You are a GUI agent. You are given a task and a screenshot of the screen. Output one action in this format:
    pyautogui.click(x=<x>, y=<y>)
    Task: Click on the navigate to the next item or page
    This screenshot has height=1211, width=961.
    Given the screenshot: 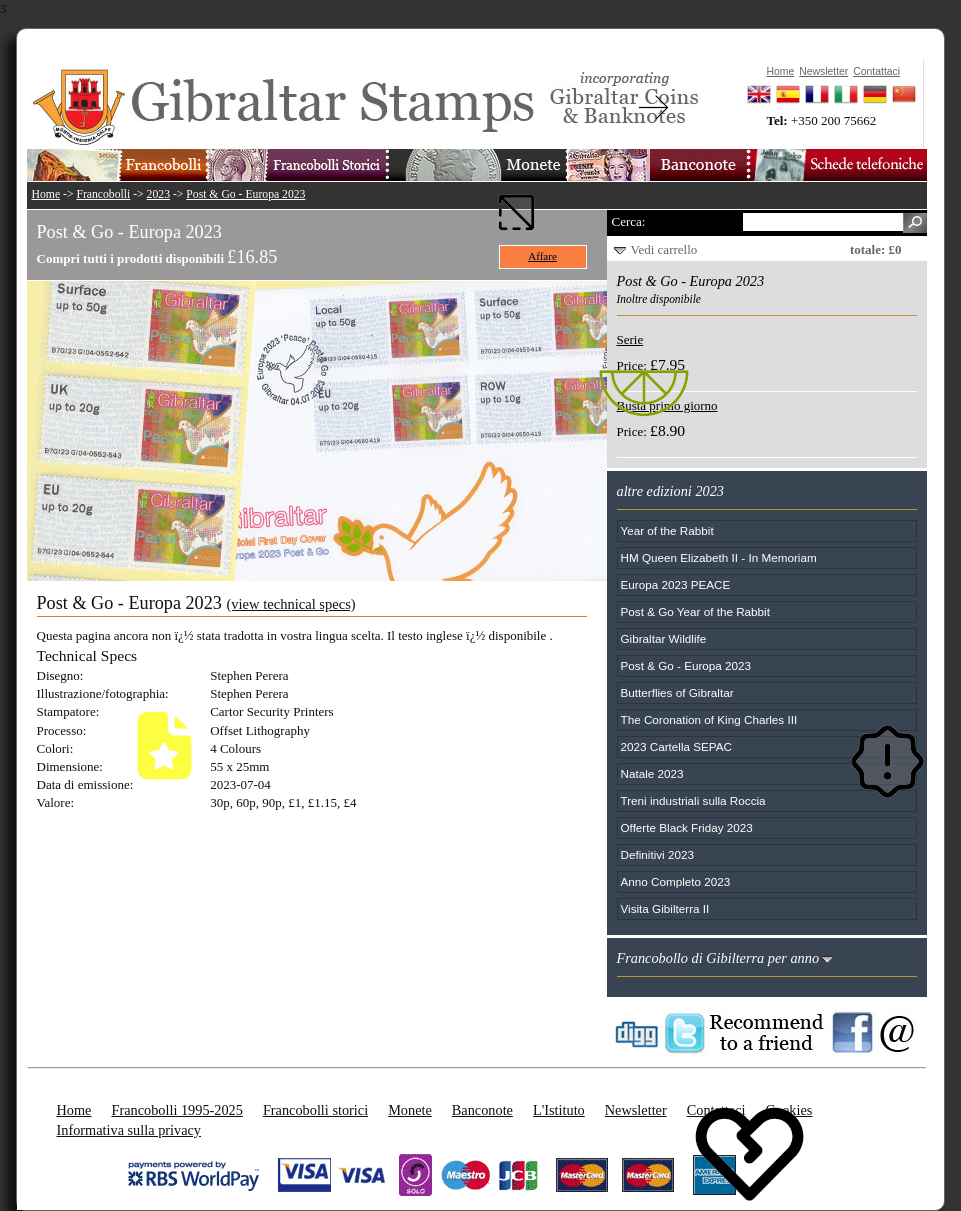 What is the action you would take?
    pyautogui.click(x=653, y=107)
    